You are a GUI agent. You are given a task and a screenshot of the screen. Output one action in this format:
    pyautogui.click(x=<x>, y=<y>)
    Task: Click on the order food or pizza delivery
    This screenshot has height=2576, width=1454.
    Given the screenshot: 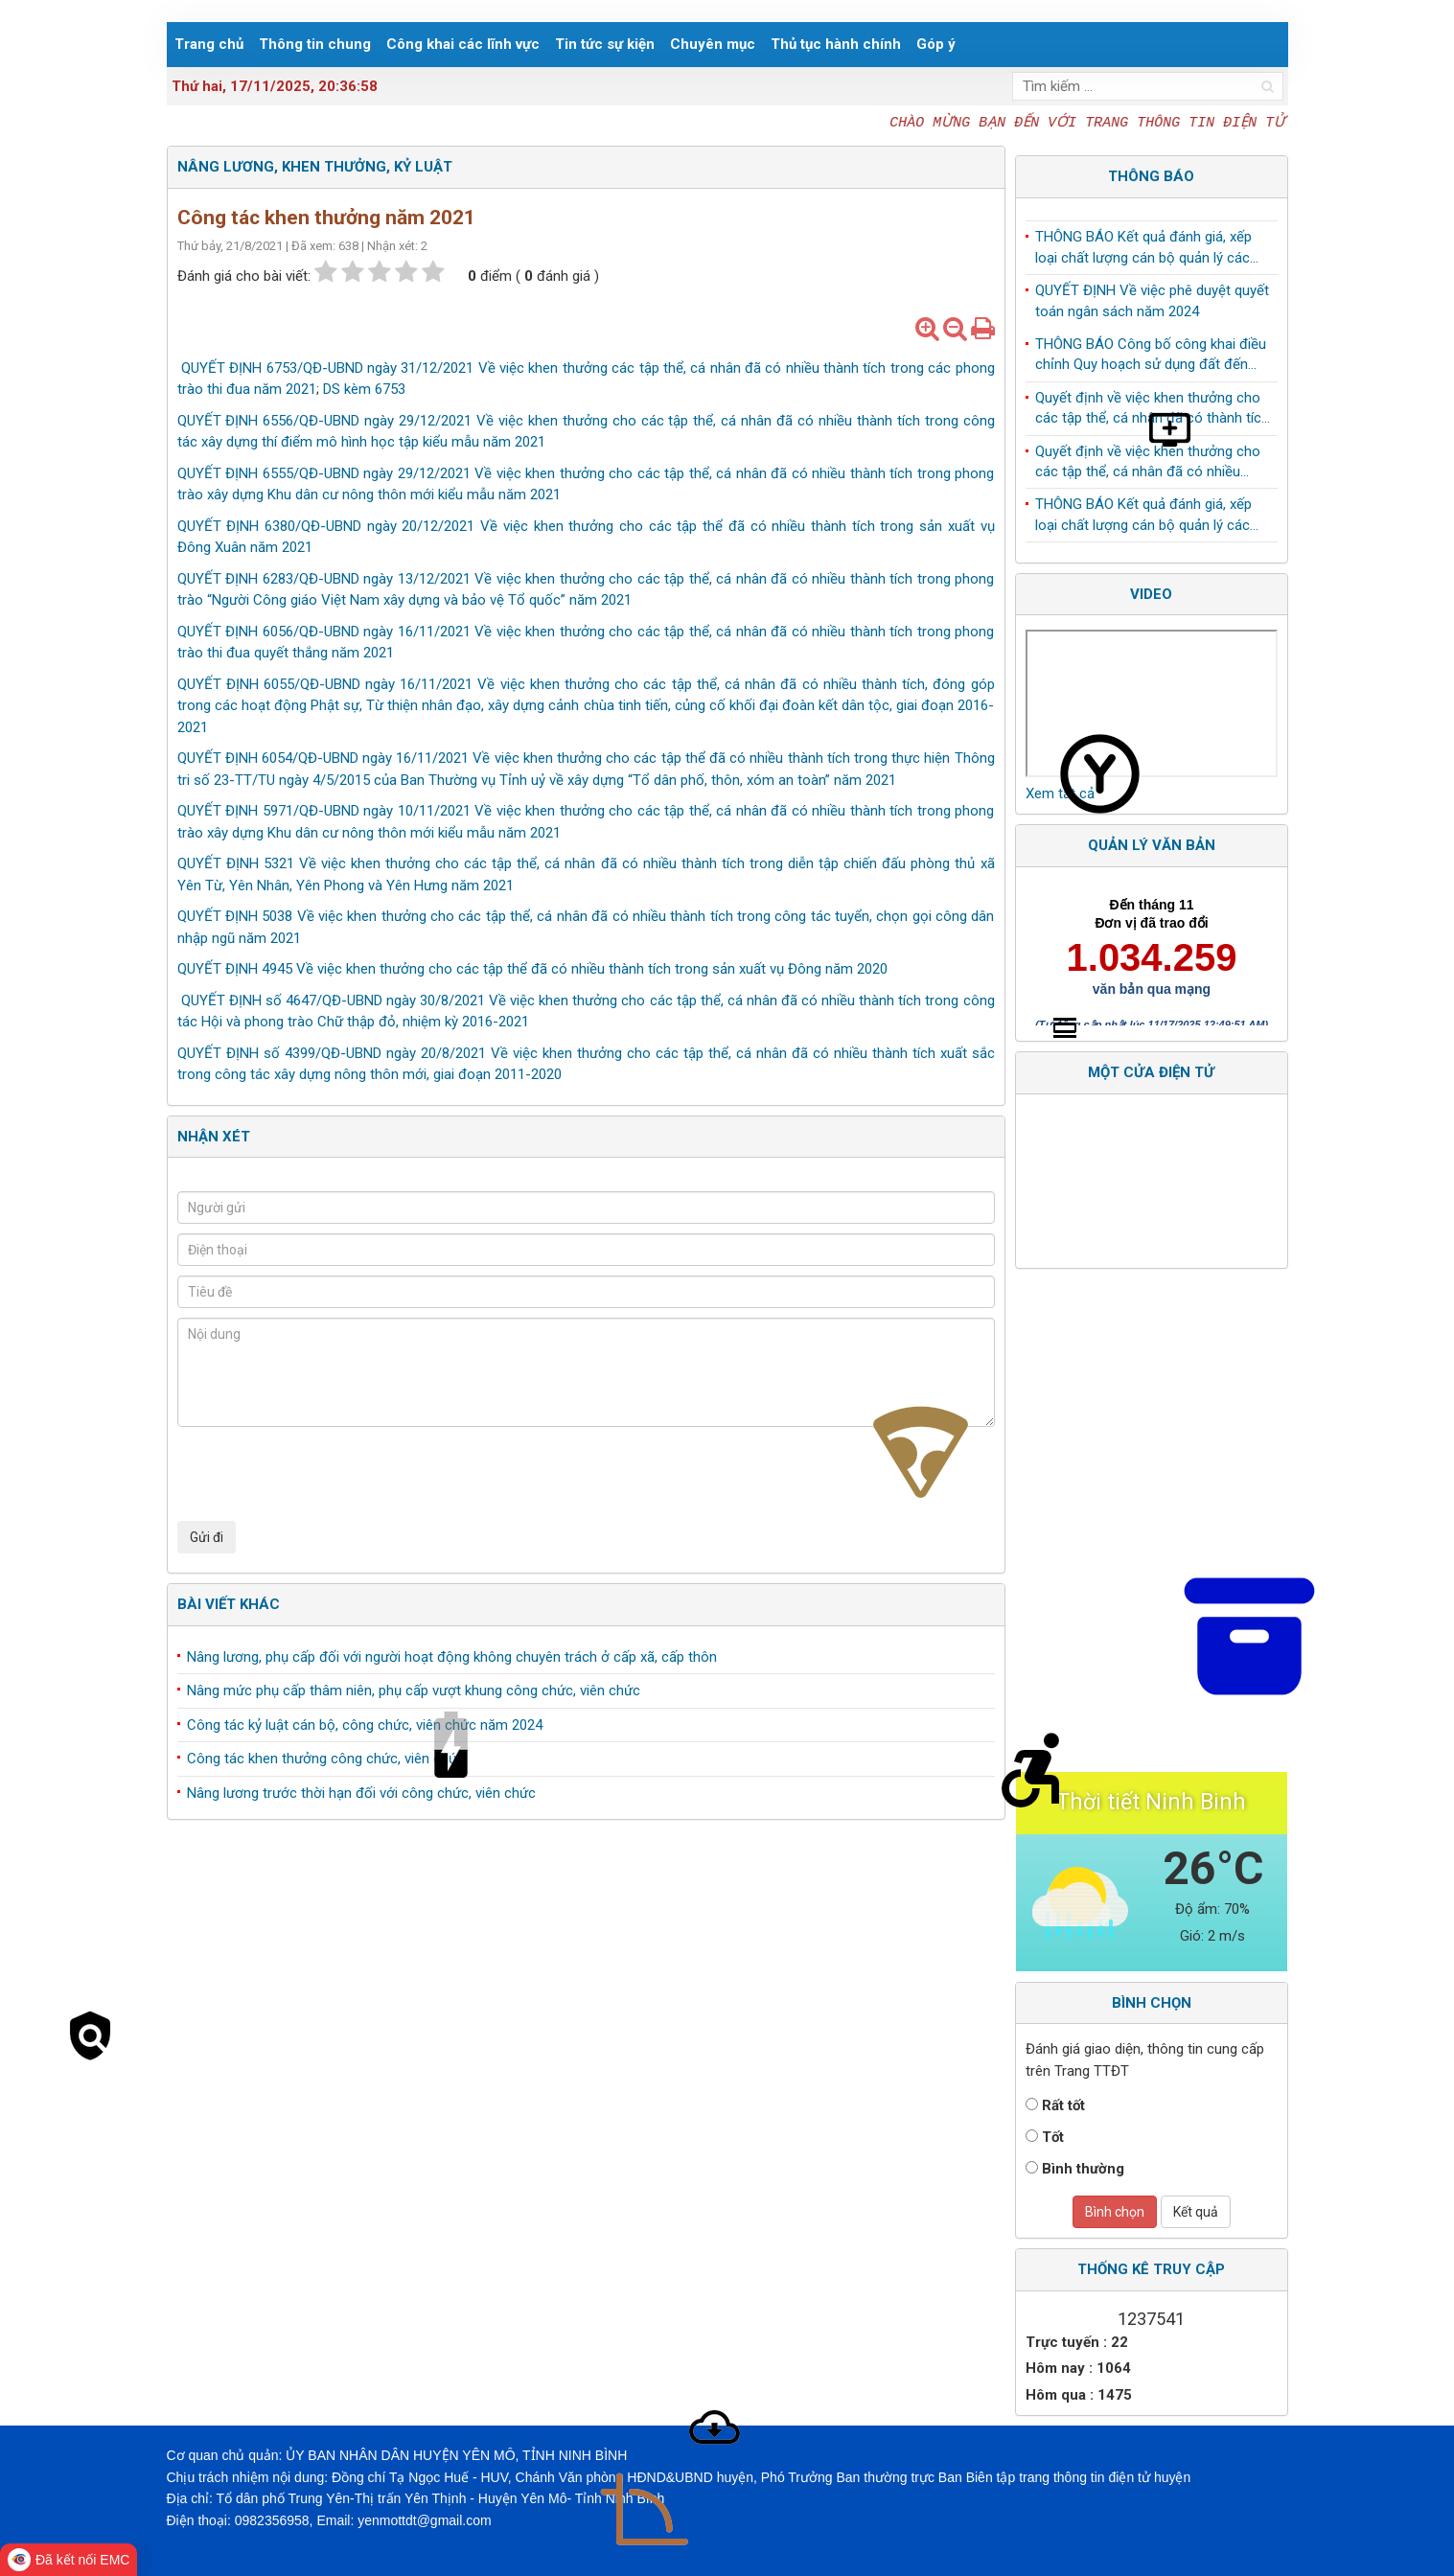 What is the action you would take?
    pyautogui.click(x=920, y=1450)
    